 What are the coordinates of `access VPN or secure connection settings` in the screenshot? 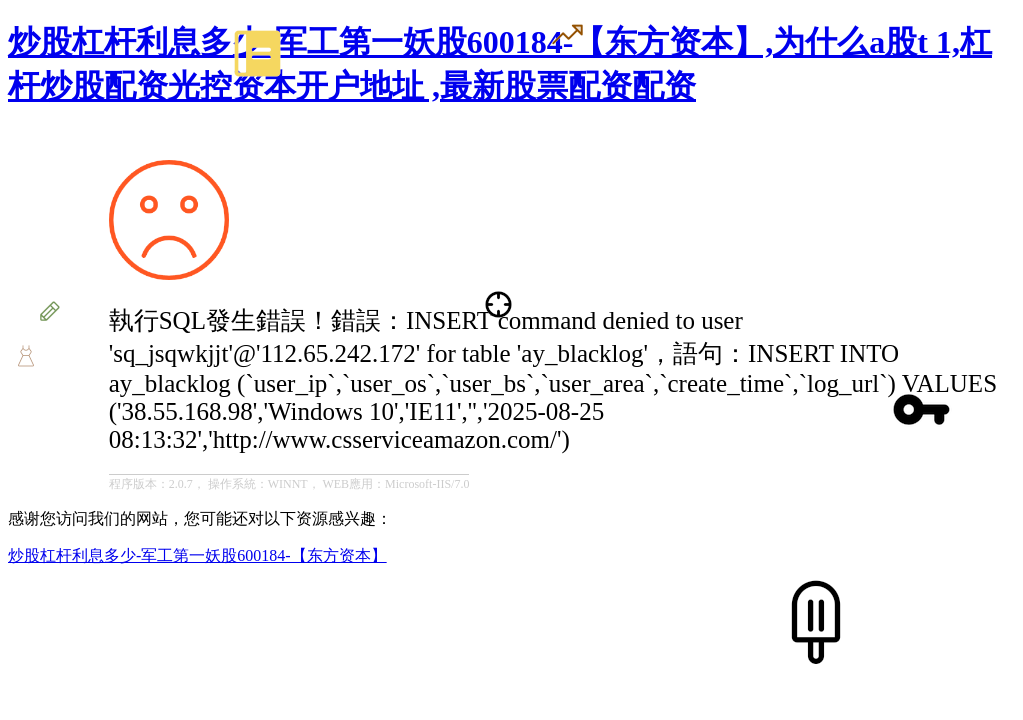 It's located at (921, 409).